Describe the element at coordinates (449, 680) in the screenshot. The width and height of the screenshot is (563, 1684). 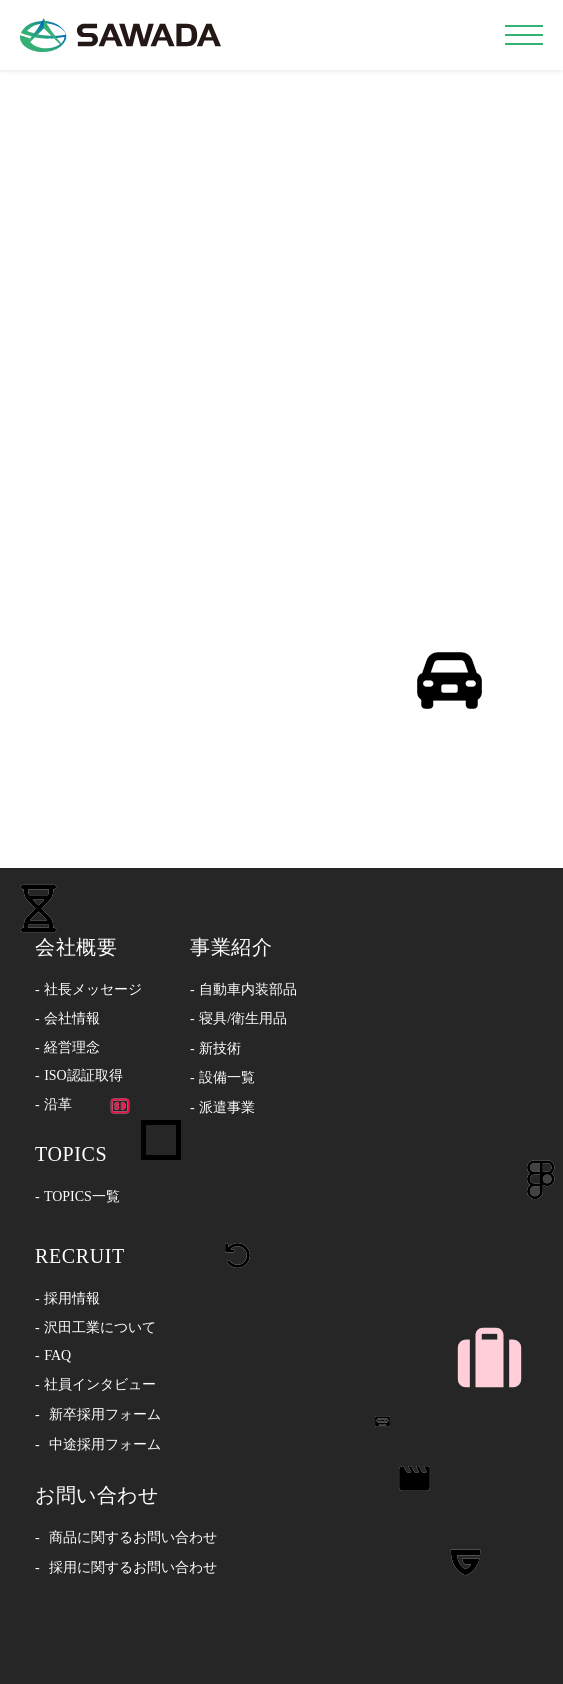
I see `access vehicle or car-related settings` at that location.